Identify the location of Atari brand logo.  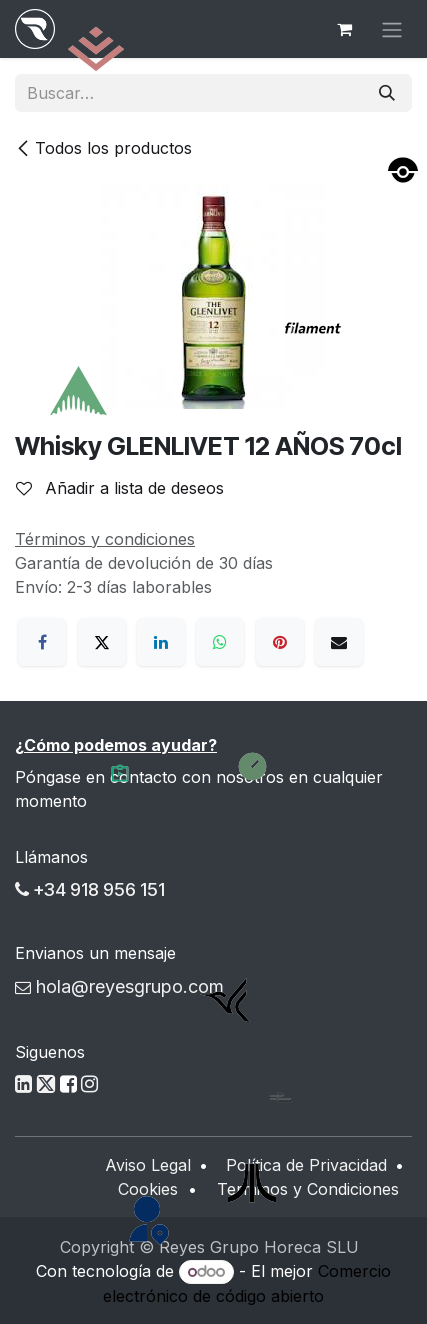
(252, 1183).